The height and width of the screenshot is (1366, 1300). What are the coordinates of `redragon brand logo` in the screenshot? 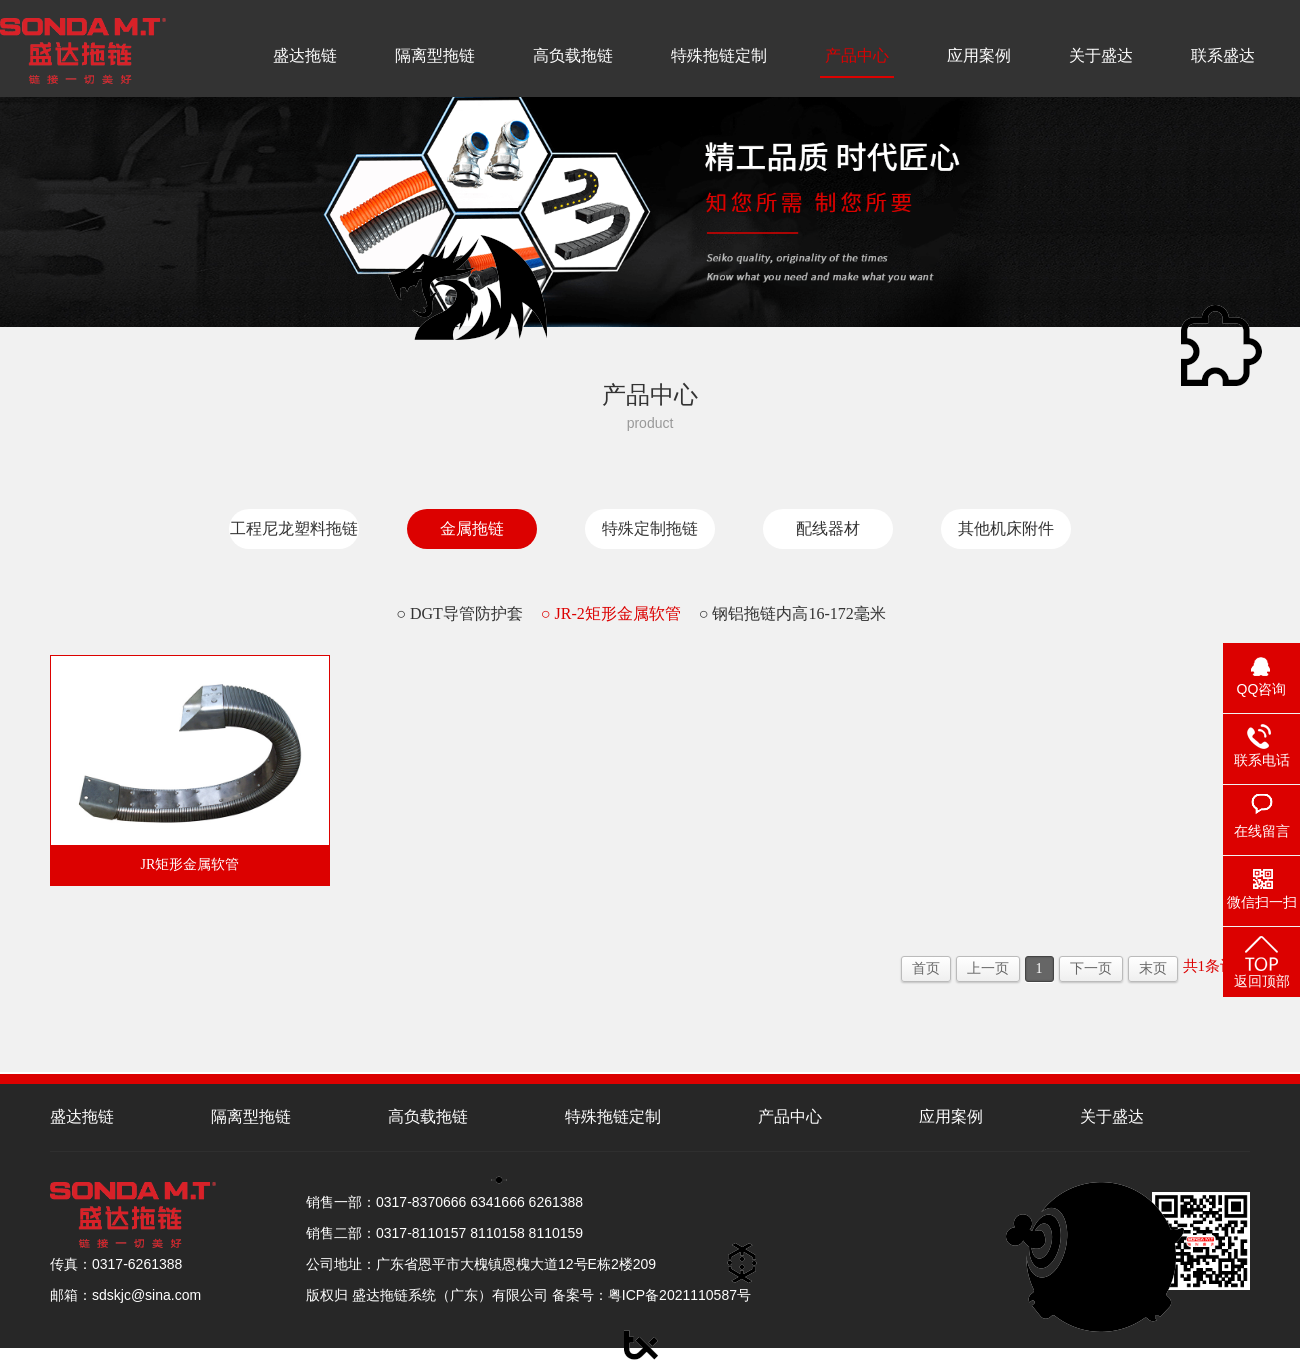 It's located at (467, 287).